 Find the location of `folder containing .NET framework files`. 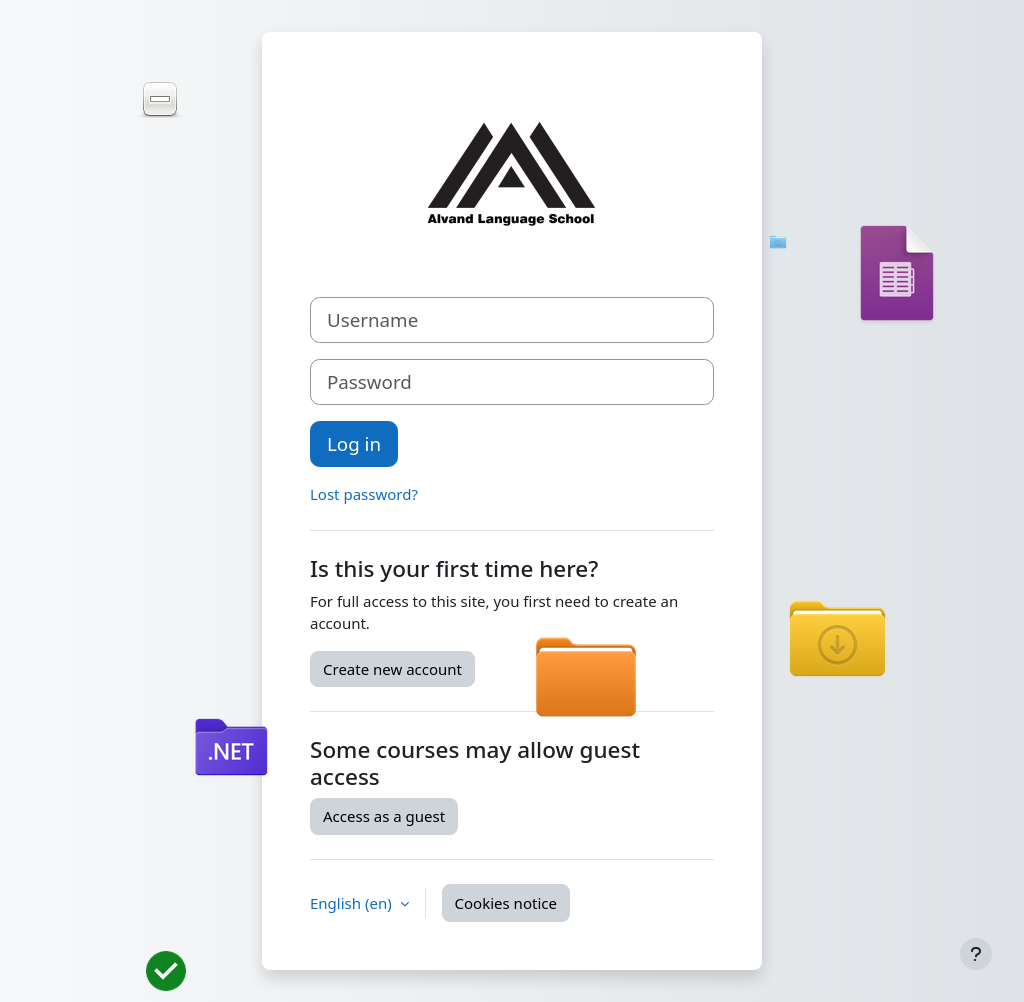

folder containing .NET framework files is located at coordinates (231, 749).